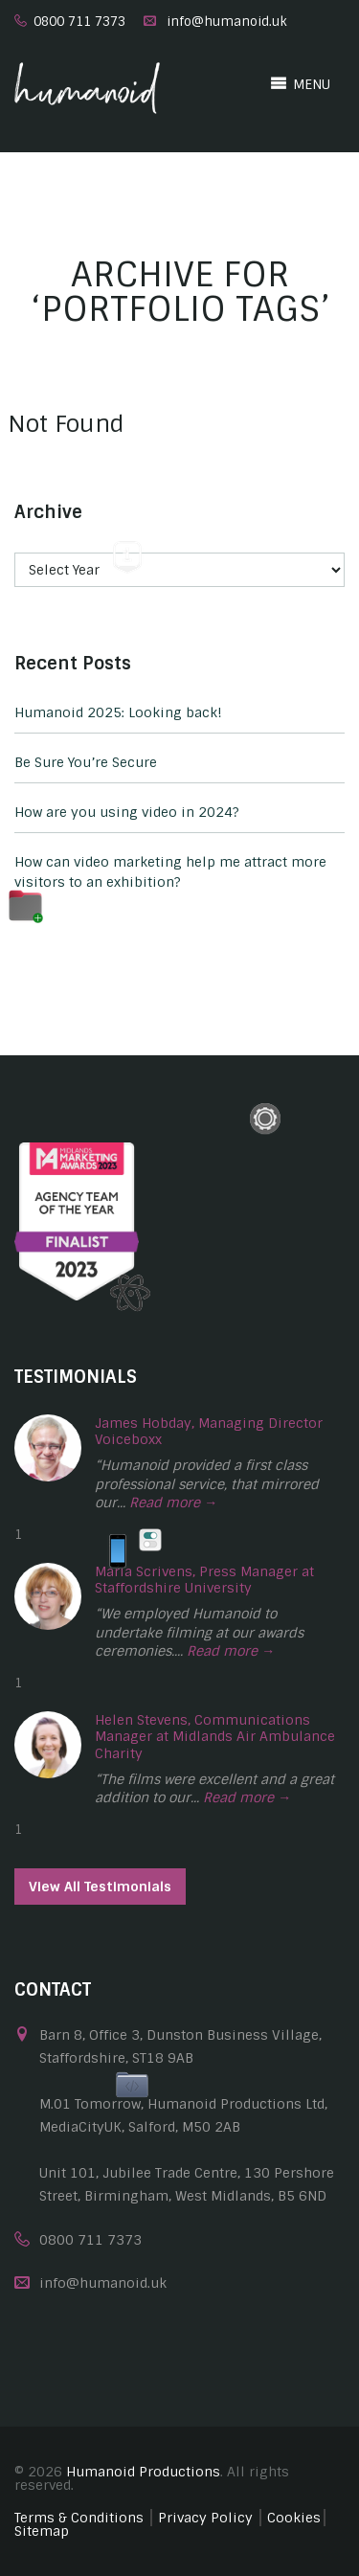 This screenshot has height=2576, width=359. Describe the element at coordinates (130, 1293) in the screenshot. I see `open Atom text editor` at that location.